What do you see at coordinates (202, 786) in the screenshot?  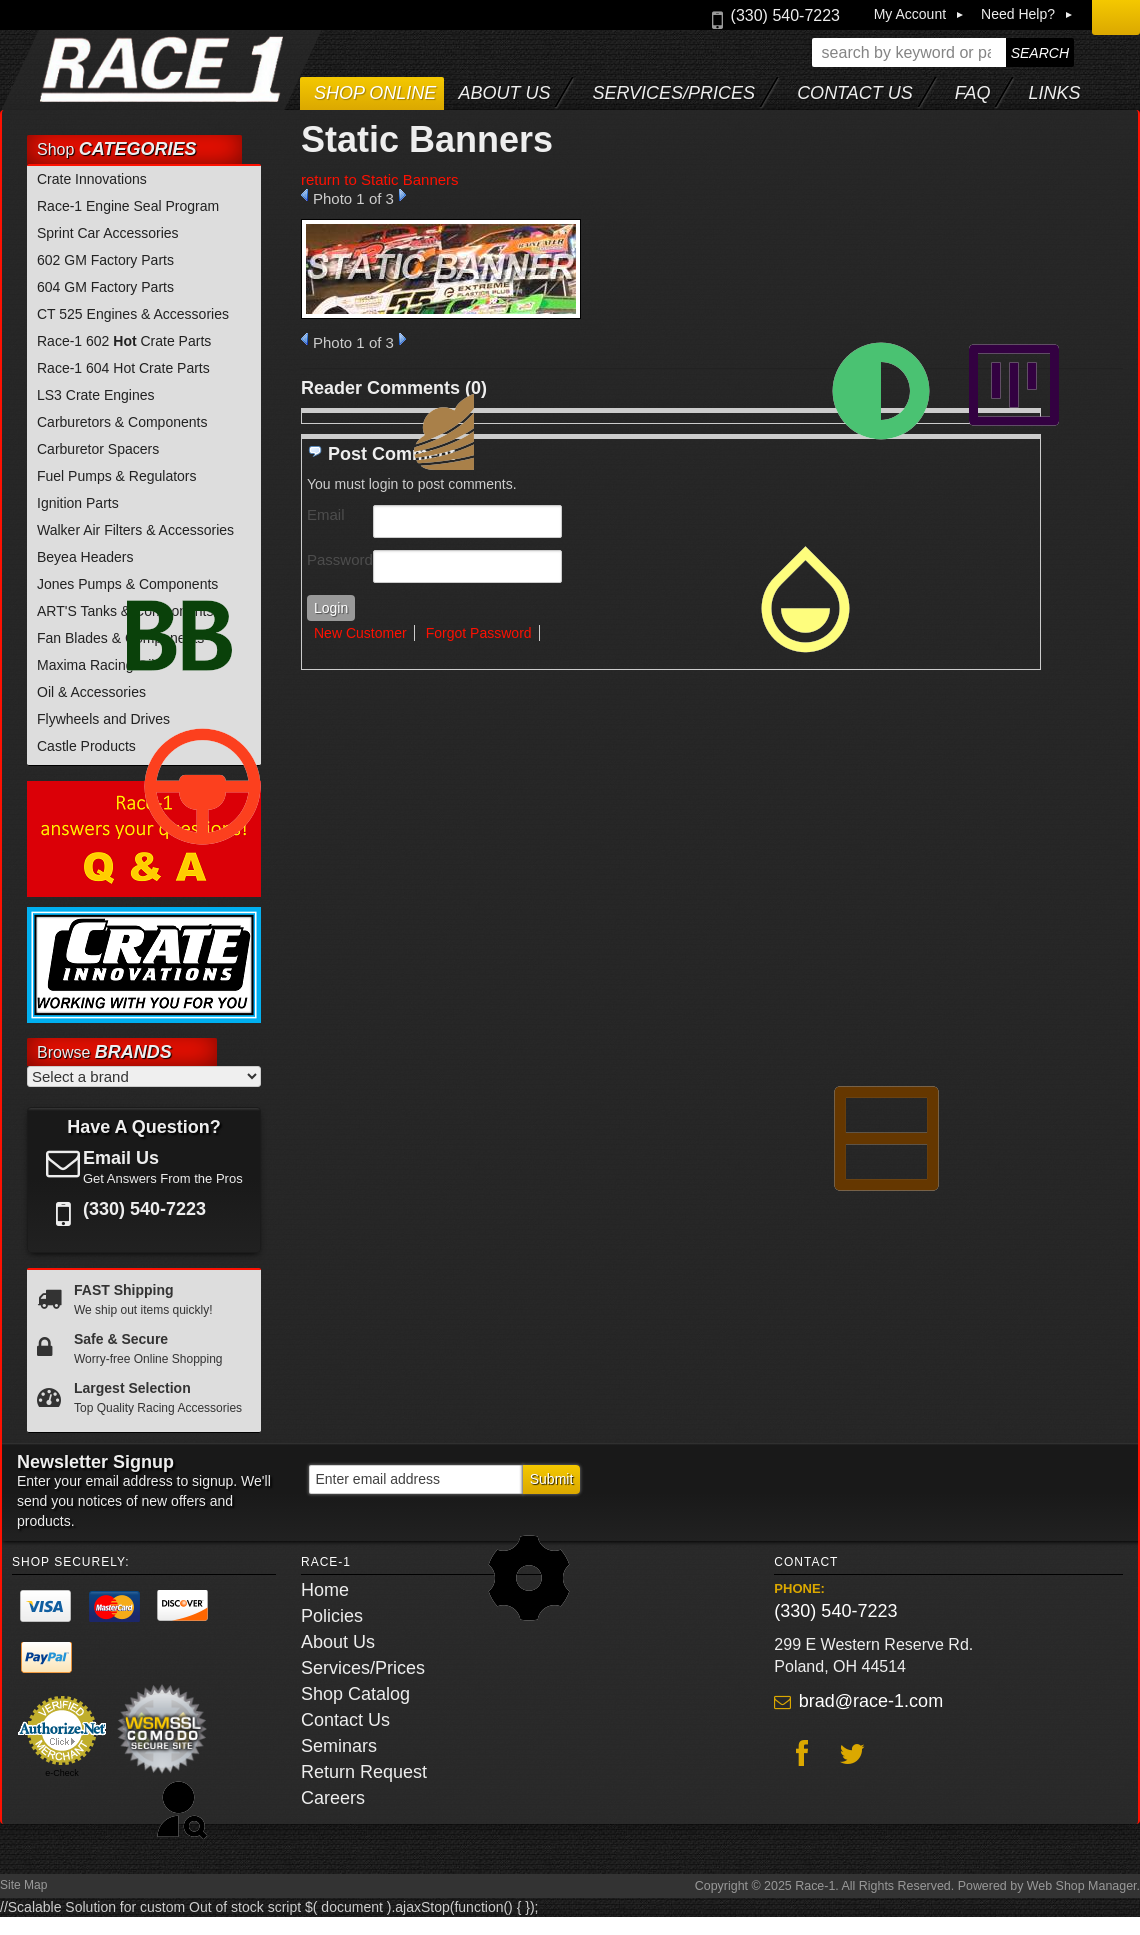 I see `access driving or navigation mode` at bounding box center [202, 786].